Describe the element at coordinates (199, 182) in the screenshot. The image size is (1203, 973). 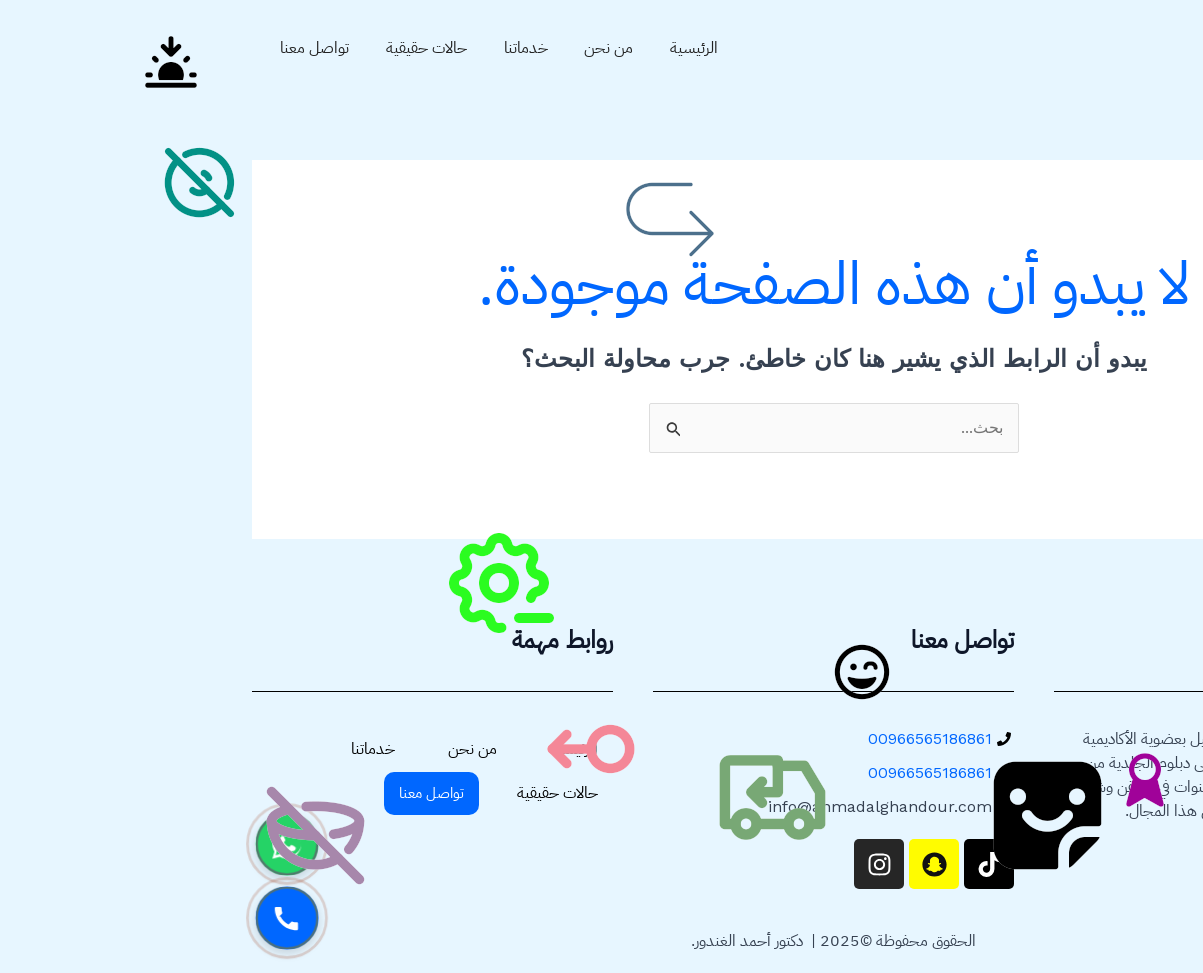
I see `disable copyleft licensing` at that location.